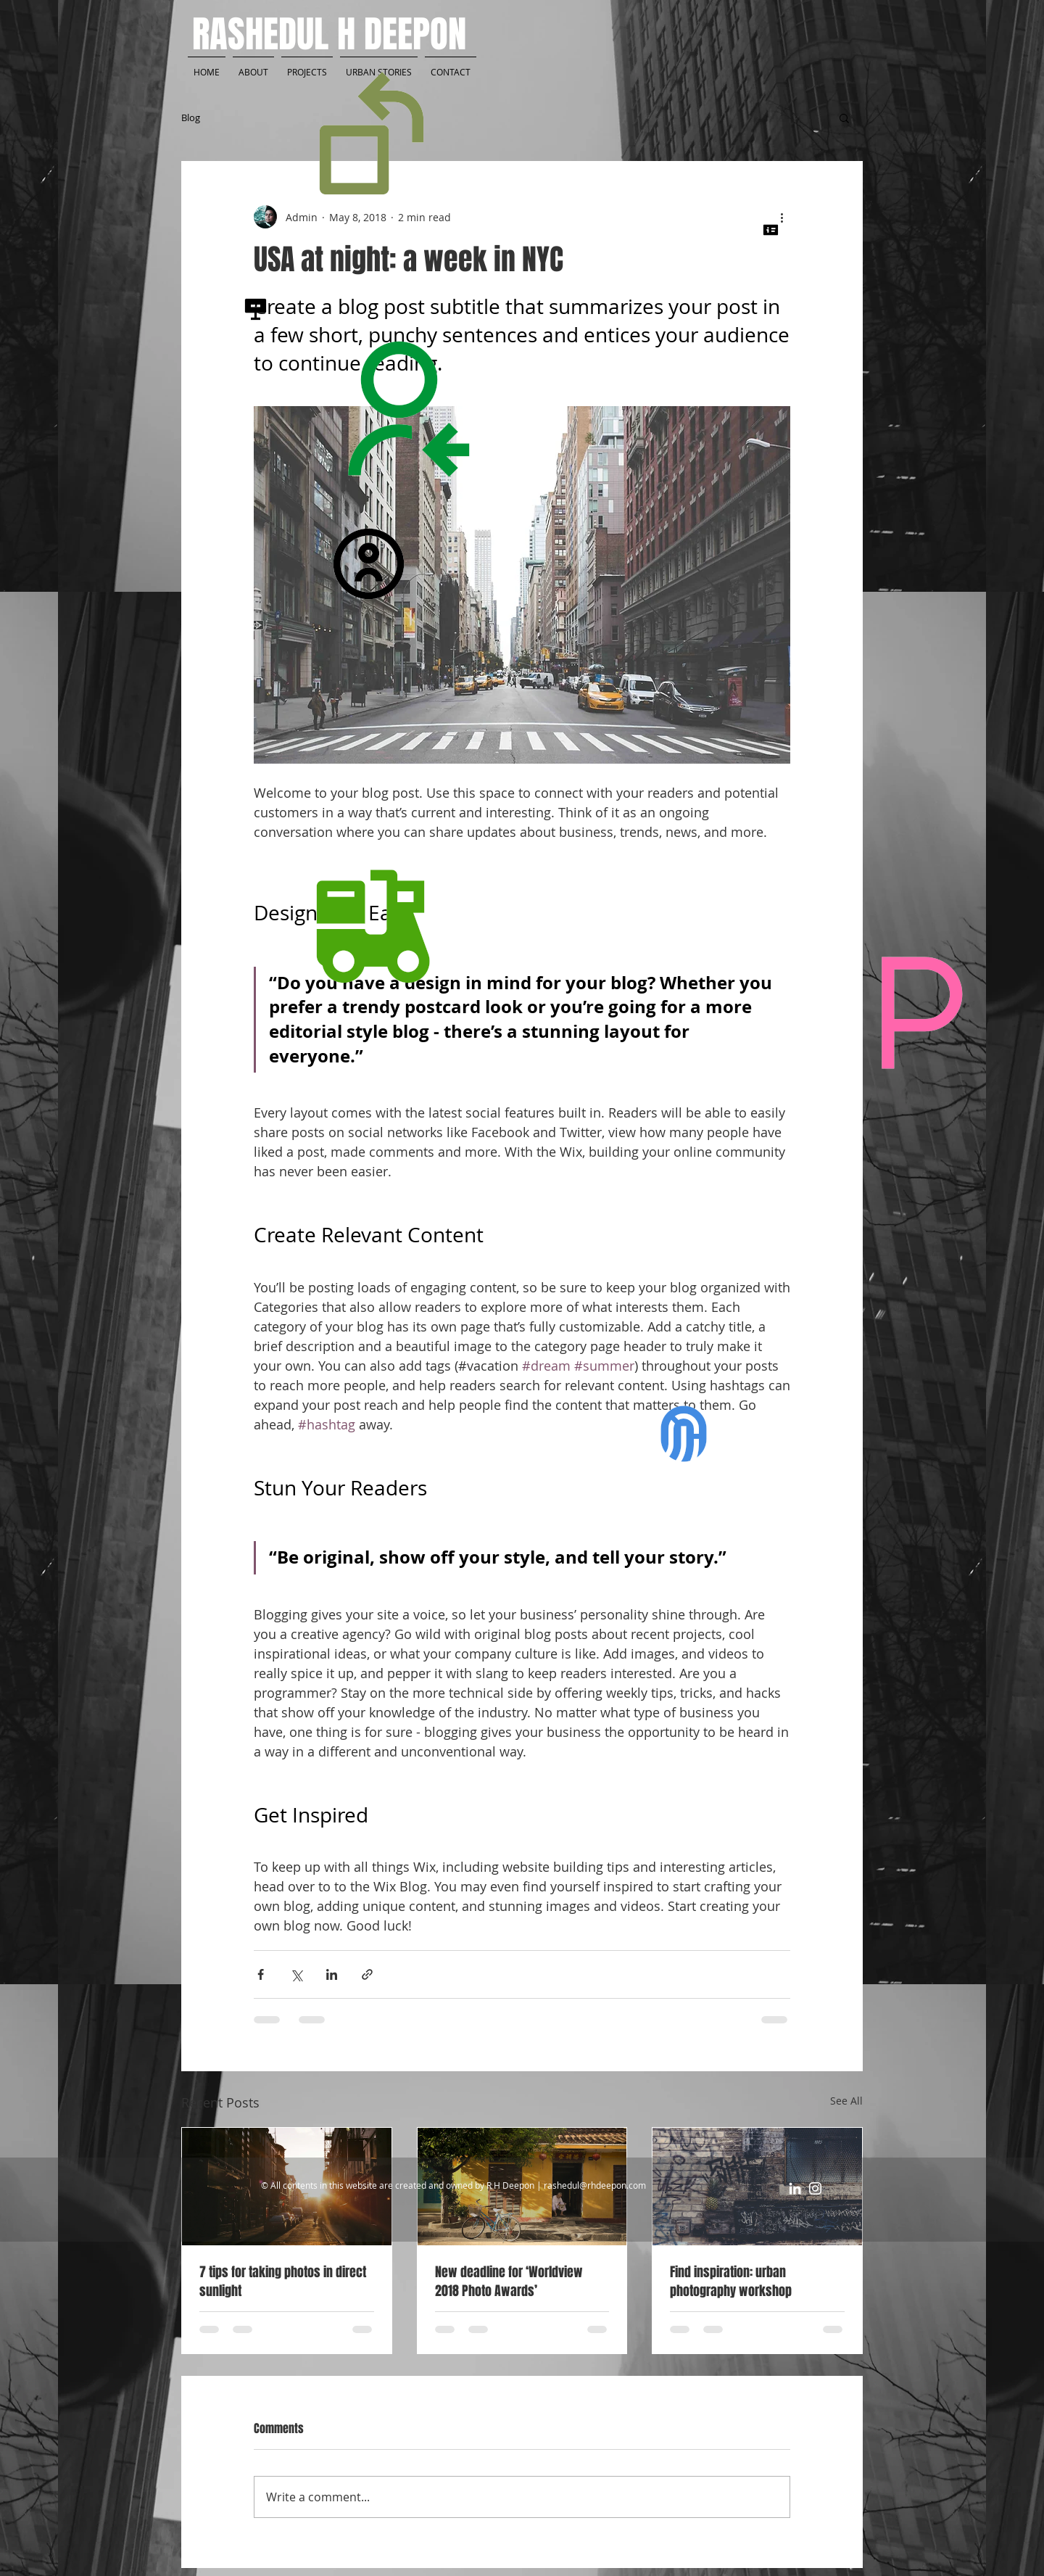 This screenshot has width=1044, height=2576. Describe the element at coordinates (255, 309) in the screenshot. I see `indicates a reserved or held item` at that location.